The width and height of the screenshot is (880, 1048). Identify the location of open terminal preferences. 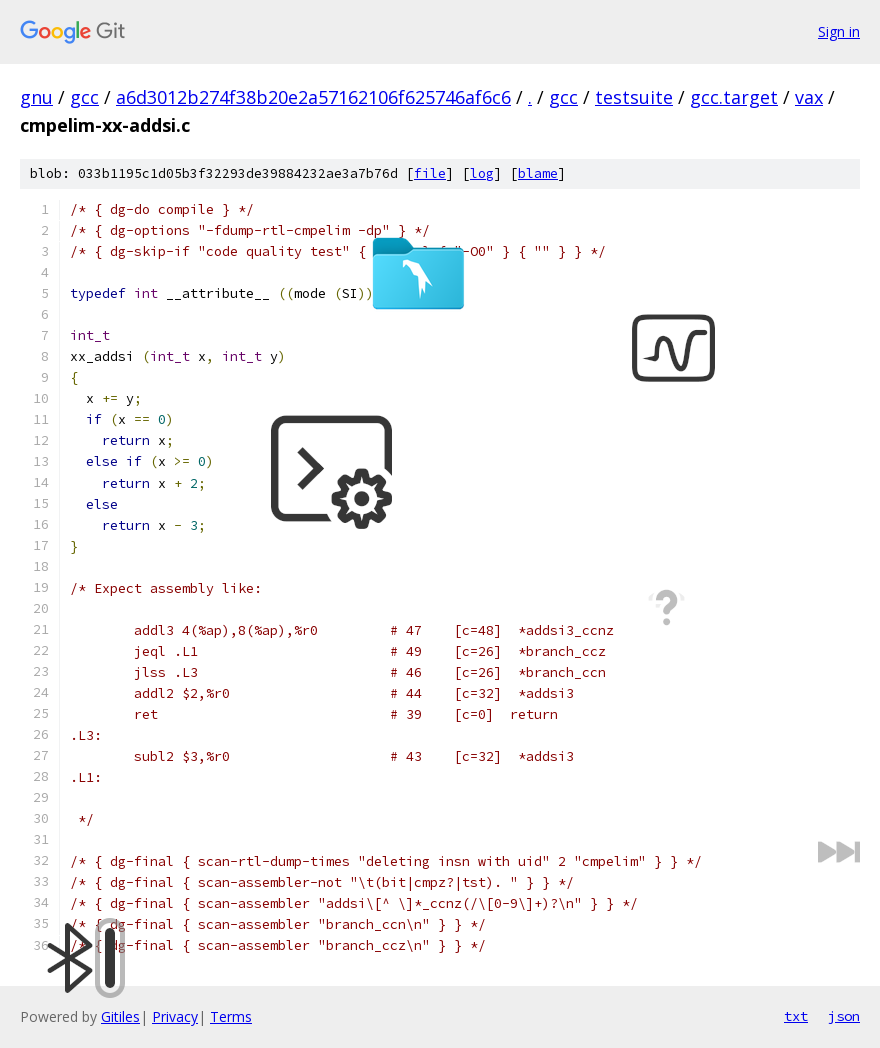
(331, 468).